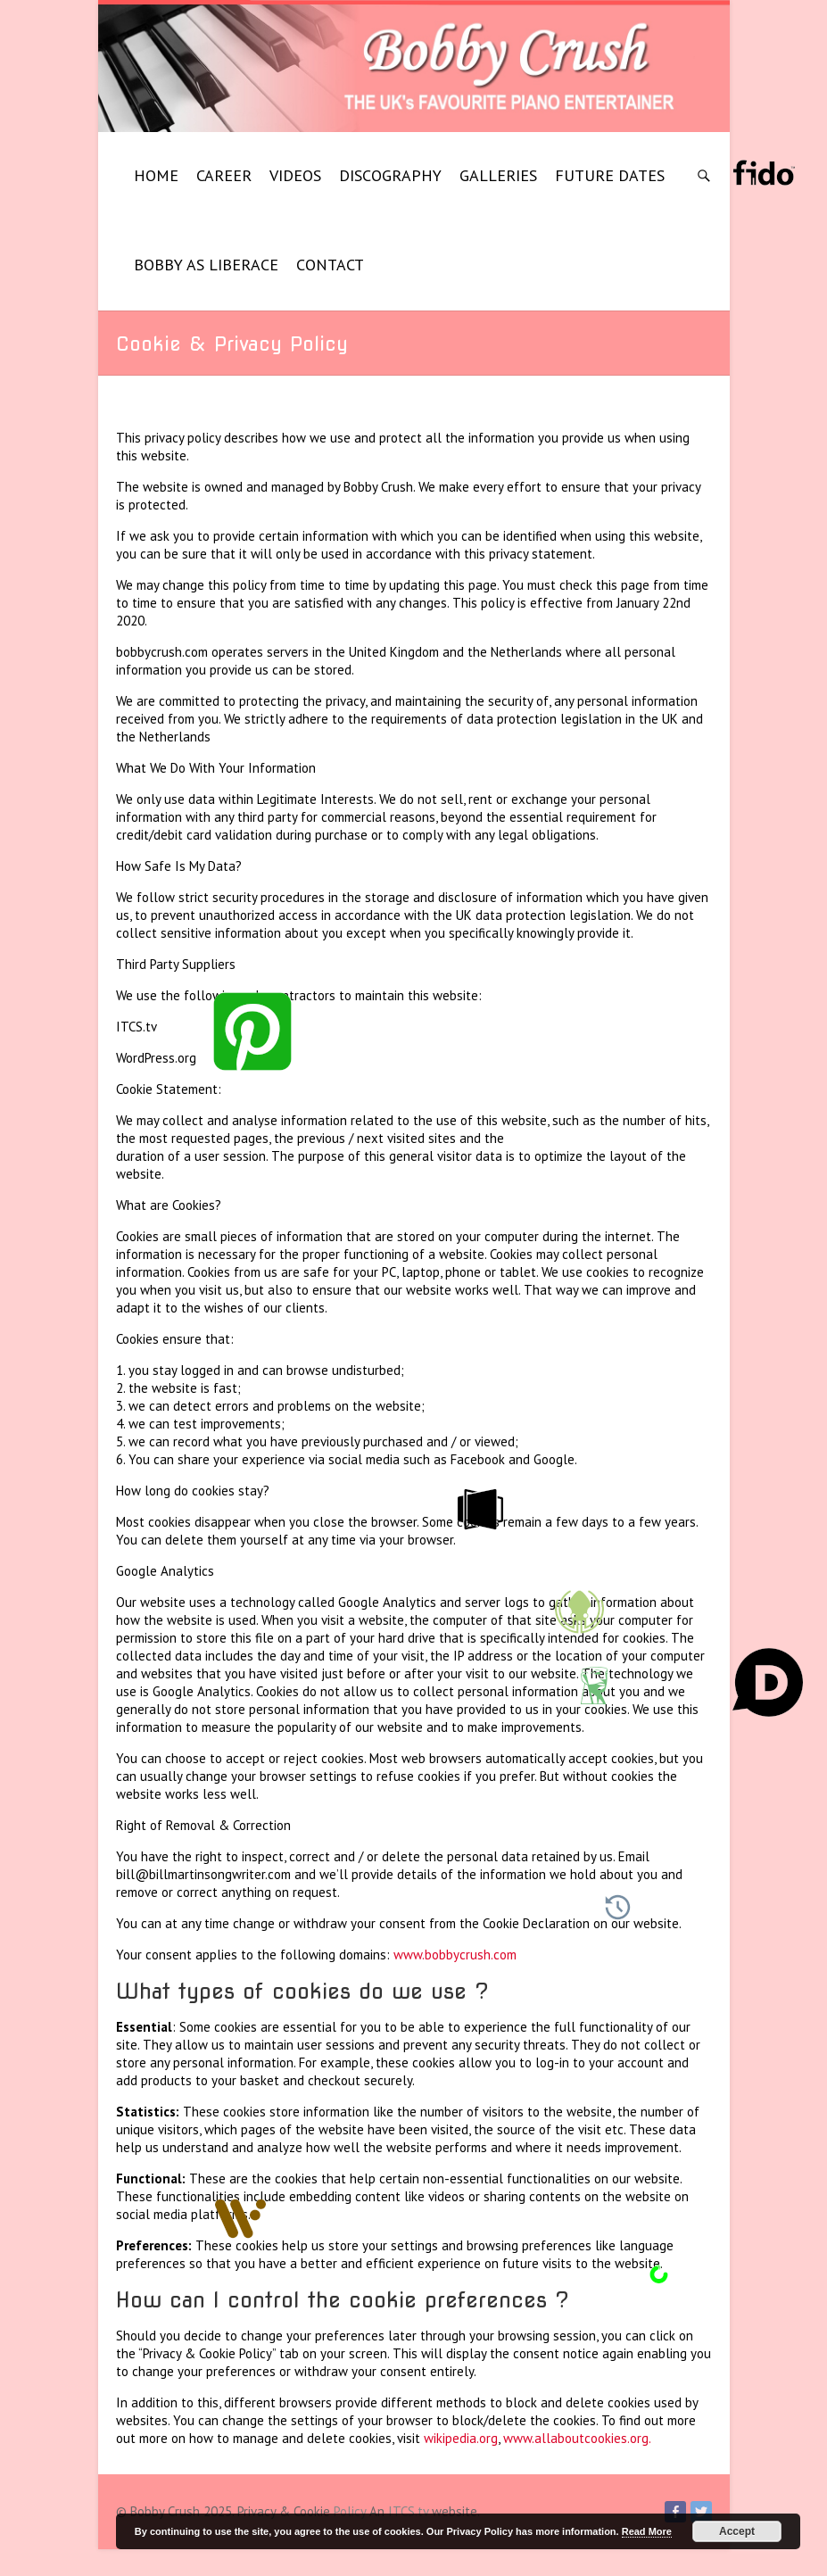 This screenshot has width=827, height=2576. I want to click on open GitKraken git client, so click(579, 1611).